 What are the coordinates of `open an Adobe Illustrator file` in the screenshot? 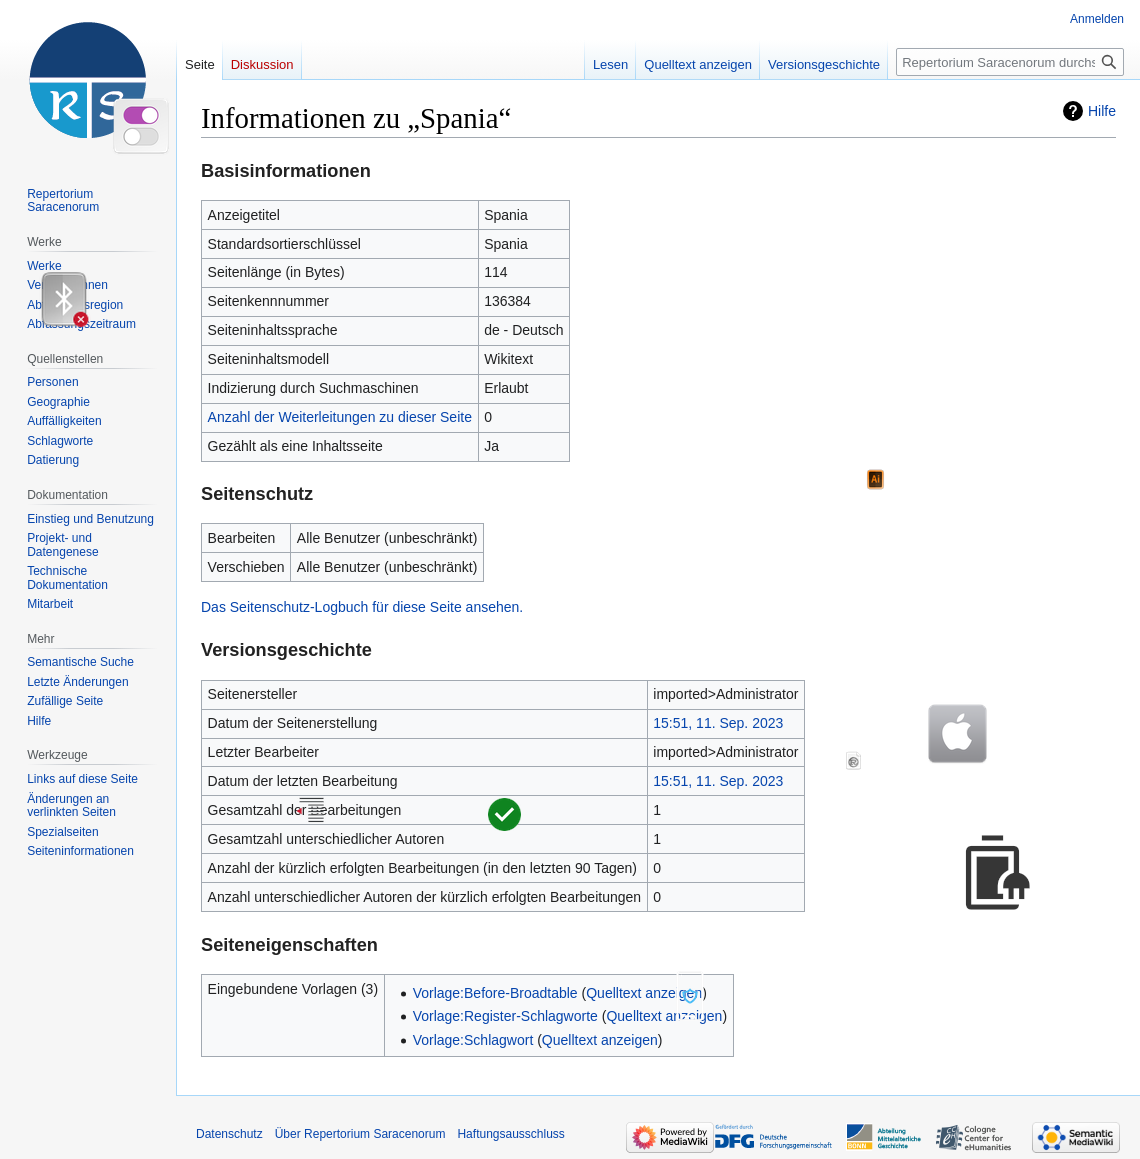 It's located at (875, 479).